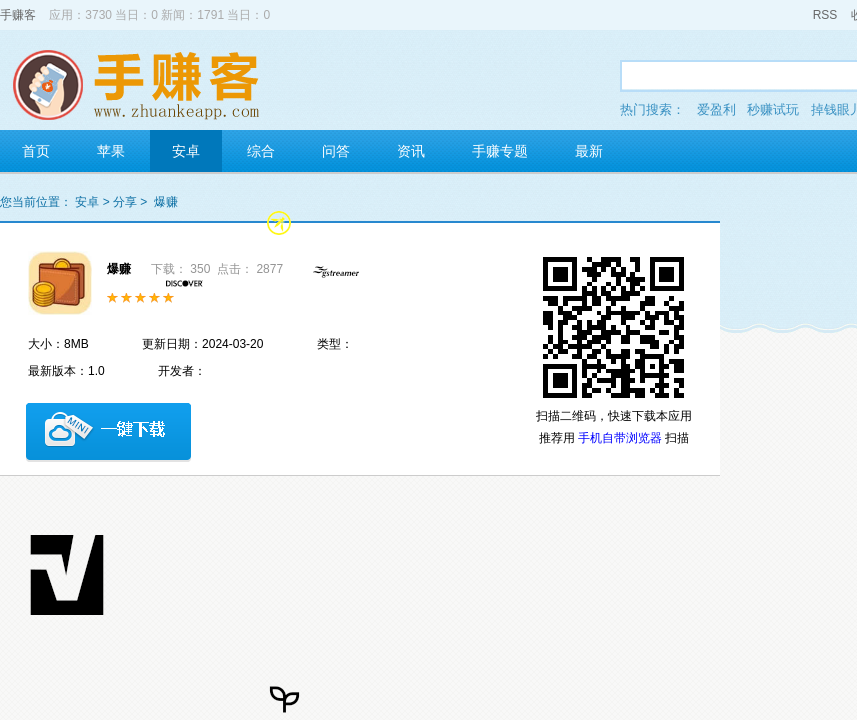 Image resolution: width=857 pixels, height=720 pixels. I want to click on gstreamer multimedia framework logo, so click(336, 272).